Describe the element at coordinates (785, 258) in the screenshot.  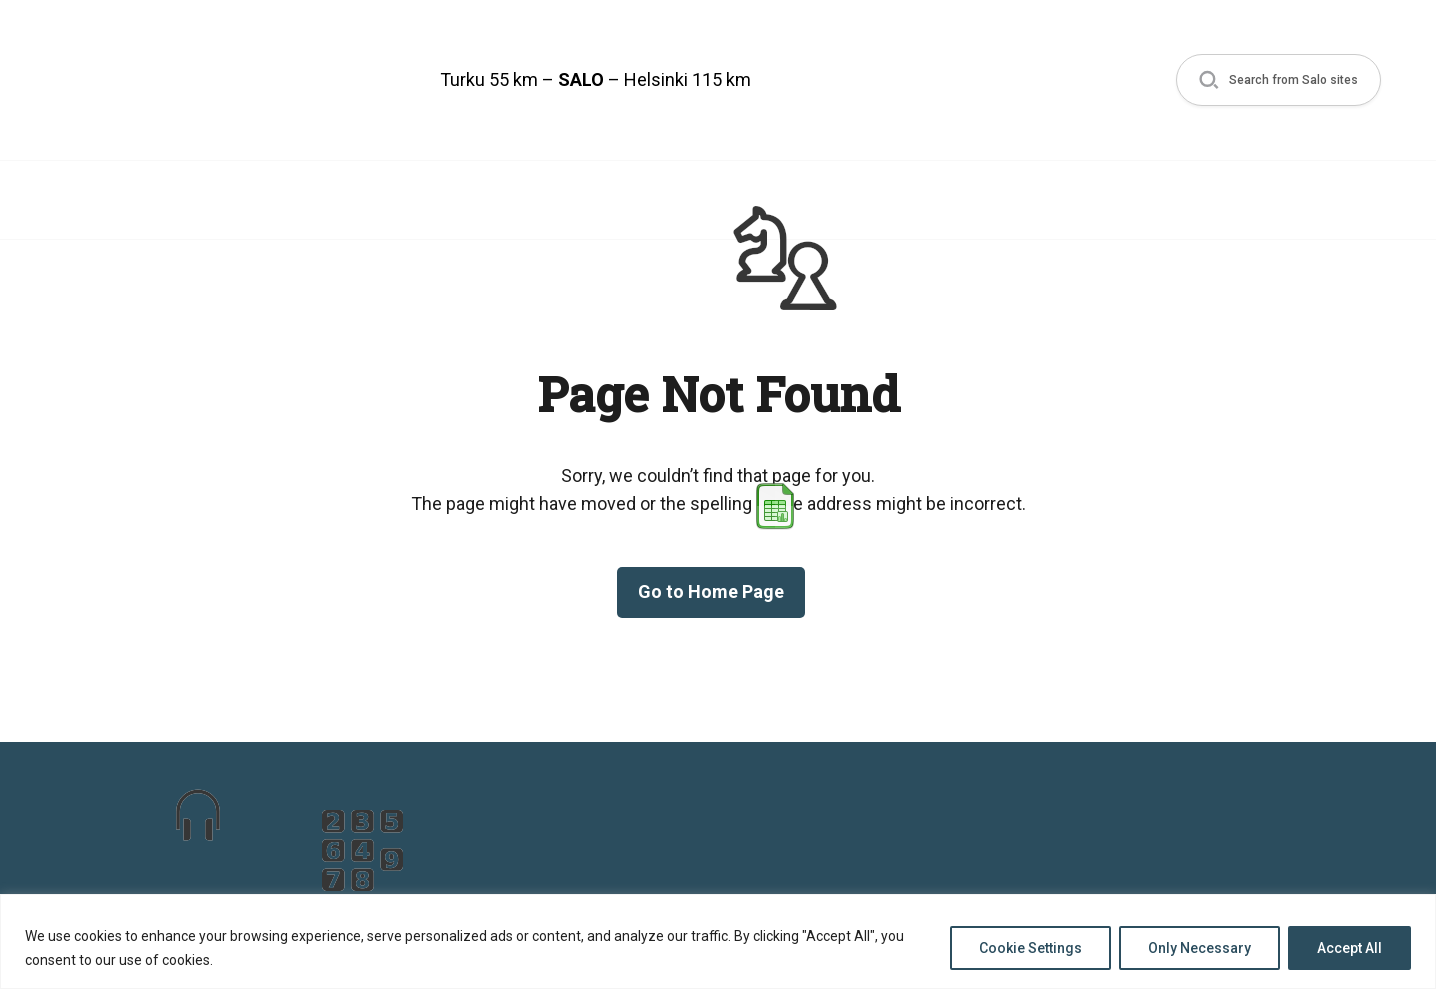
I see `open chess game application` at that location.